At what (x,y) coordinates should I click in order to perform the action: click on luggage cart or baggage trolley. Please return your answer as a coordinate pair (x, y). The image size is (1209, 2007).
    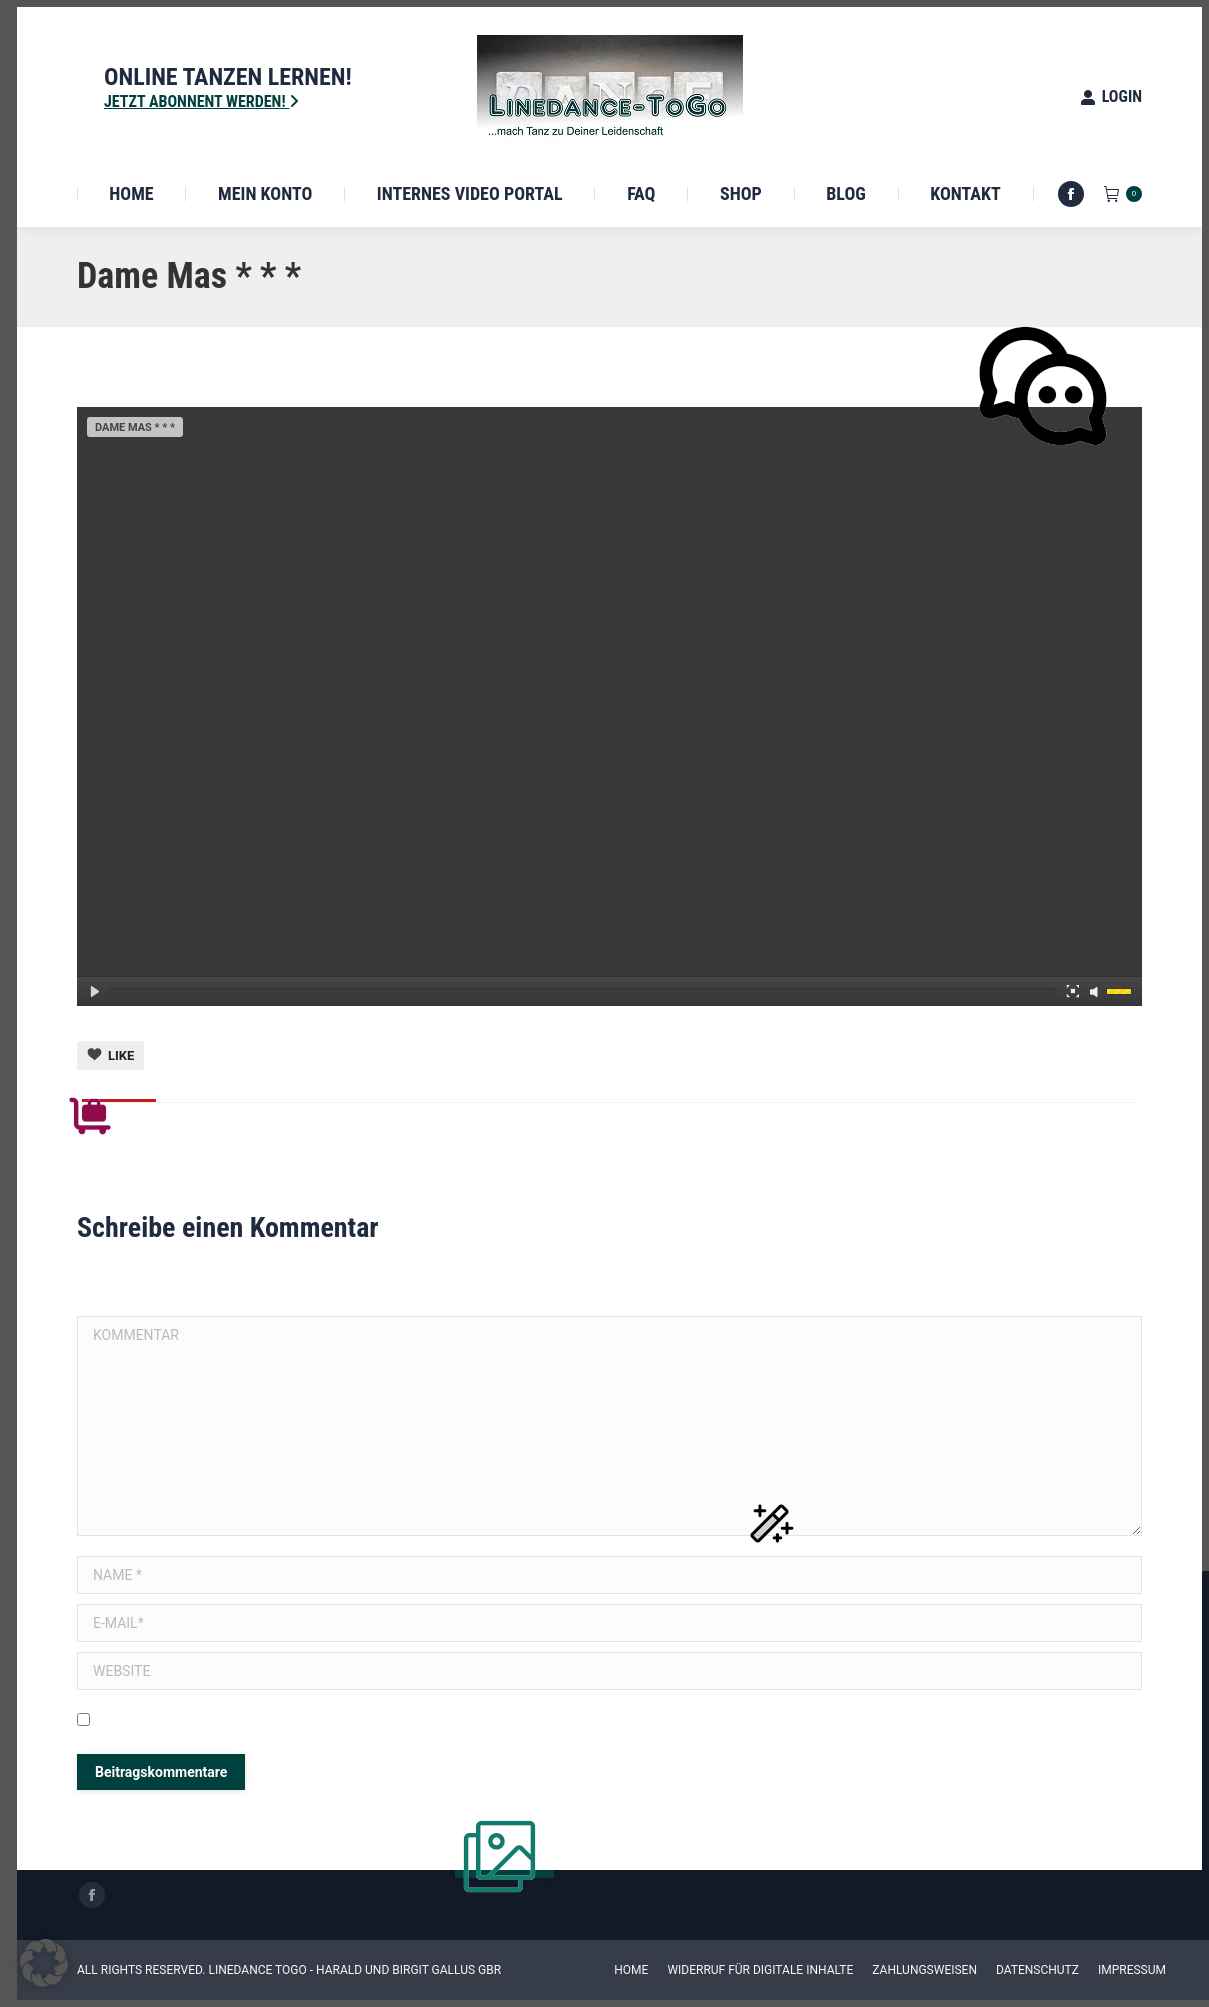
    Looking at the image, I should click on (90, 1116).